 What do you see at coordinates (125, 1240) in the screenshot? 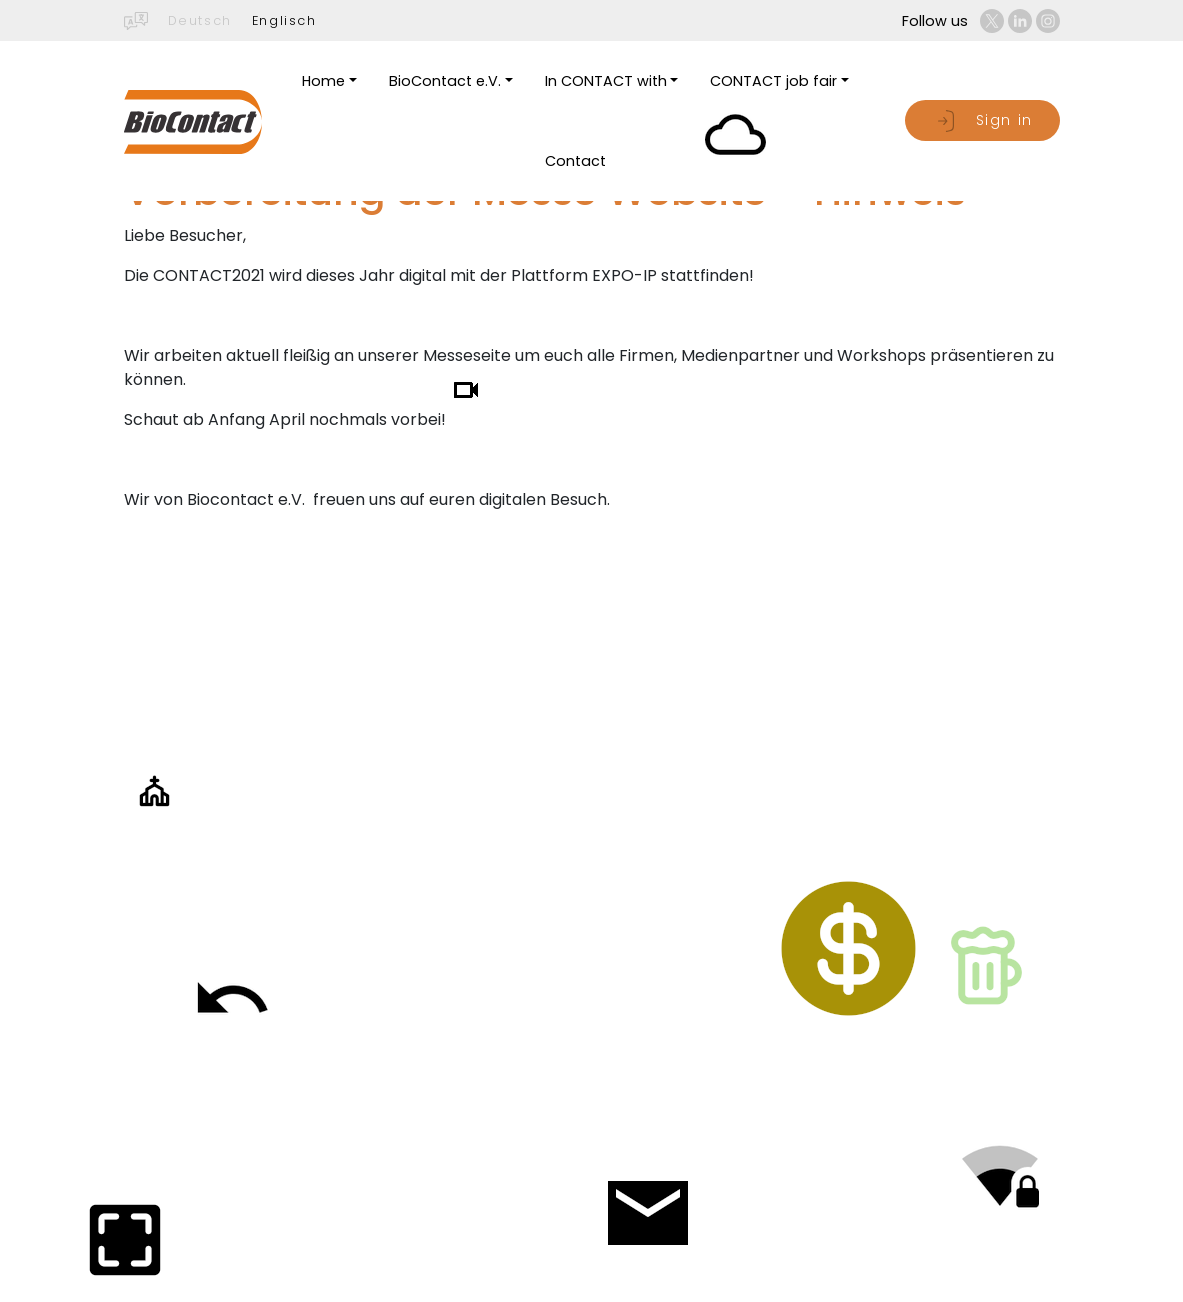
I see `select or crop an area` at bounding box center [125, 1240].